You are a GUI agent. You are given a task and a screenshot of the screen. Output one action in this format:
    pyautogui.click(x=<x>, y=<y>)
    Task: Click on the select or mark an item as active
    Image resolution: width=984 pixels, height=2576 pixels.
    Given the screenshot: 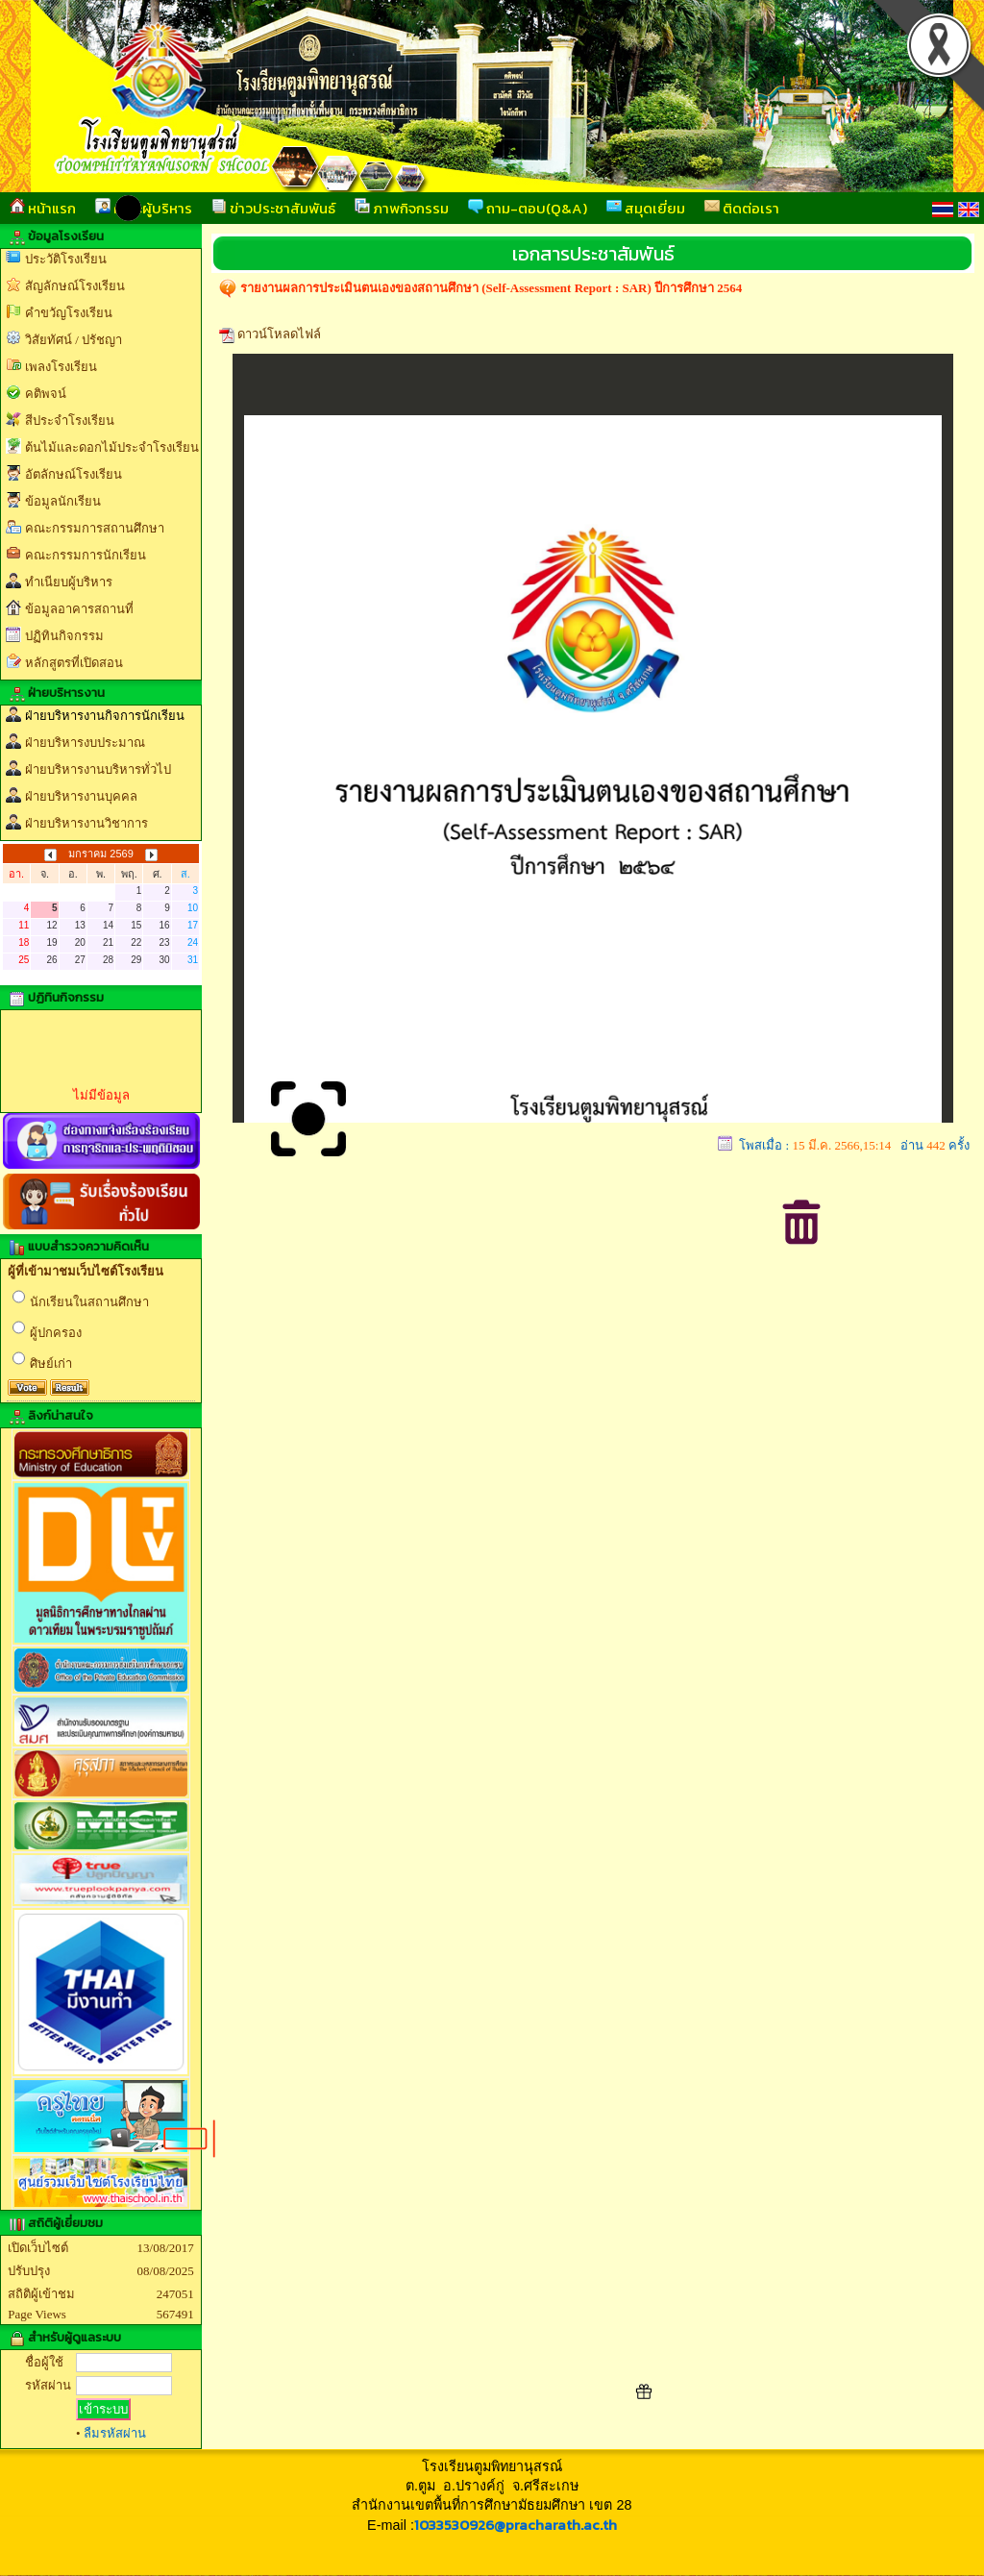 What is the action you would take?
    pyautogui.click(x=128, y=208)
    